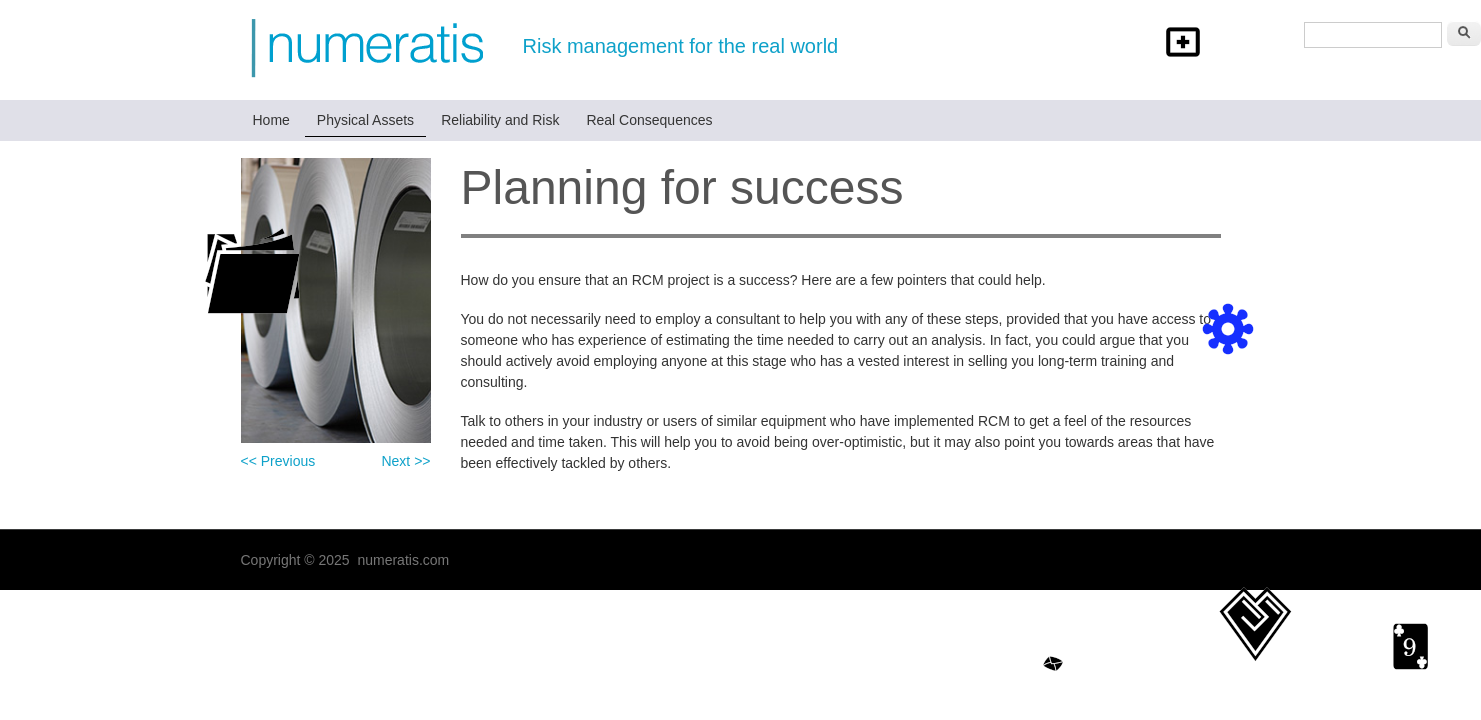 This screenshot has height=720, width=1481. I want to click on indicates slow processing or loading state, so click(1228, 329).